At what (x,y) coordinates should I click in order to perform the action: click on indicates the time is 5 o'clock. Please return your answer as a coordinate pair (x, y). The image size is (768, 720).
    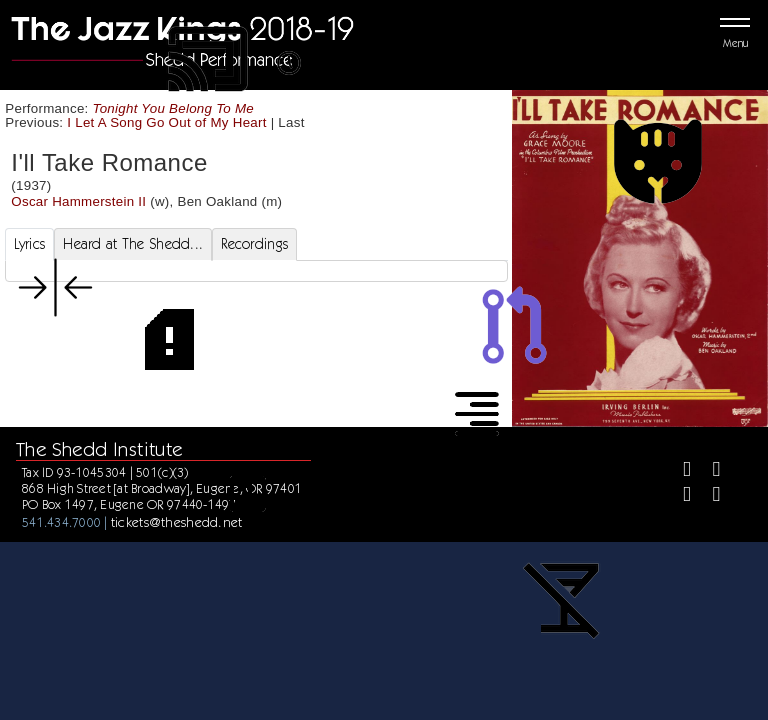
    Looking at the image, I should click on (289, 63).